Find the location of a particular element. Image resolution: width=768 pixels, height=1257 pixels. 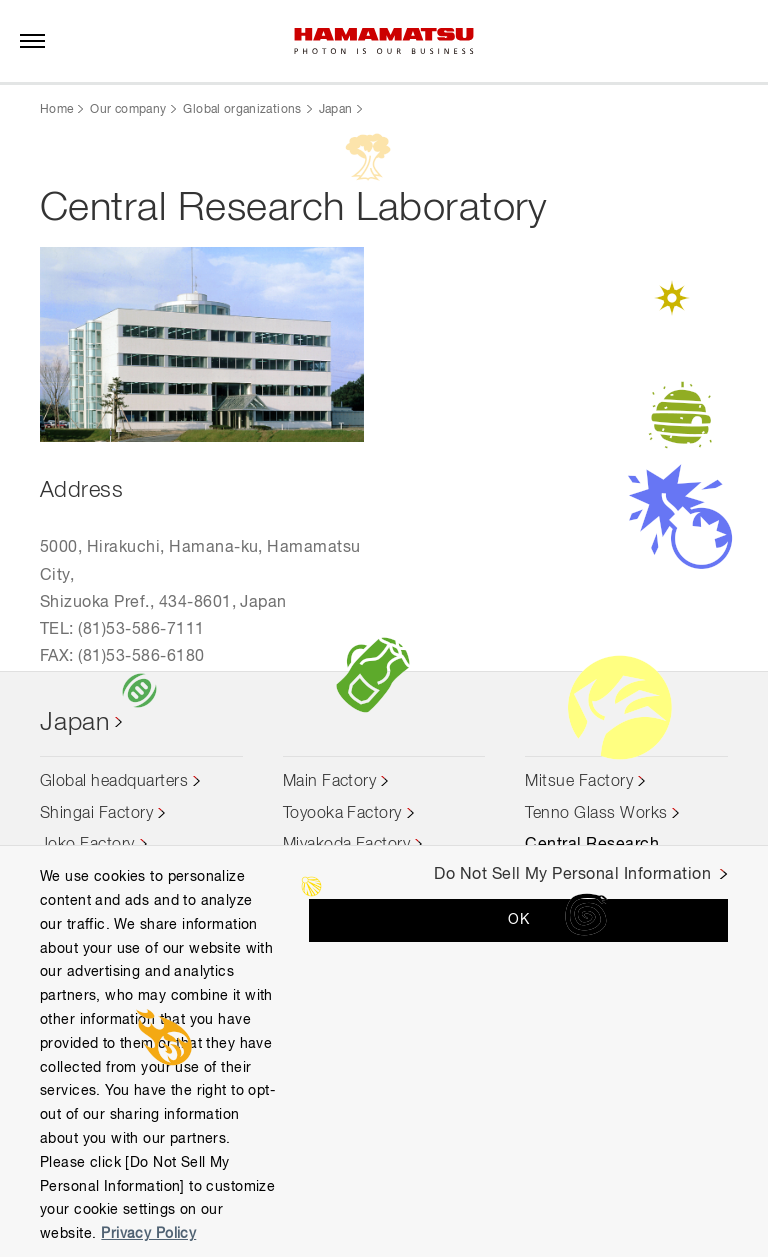

indicates a hazard or danger zone in gameplay is located at coordinates (672, 298).